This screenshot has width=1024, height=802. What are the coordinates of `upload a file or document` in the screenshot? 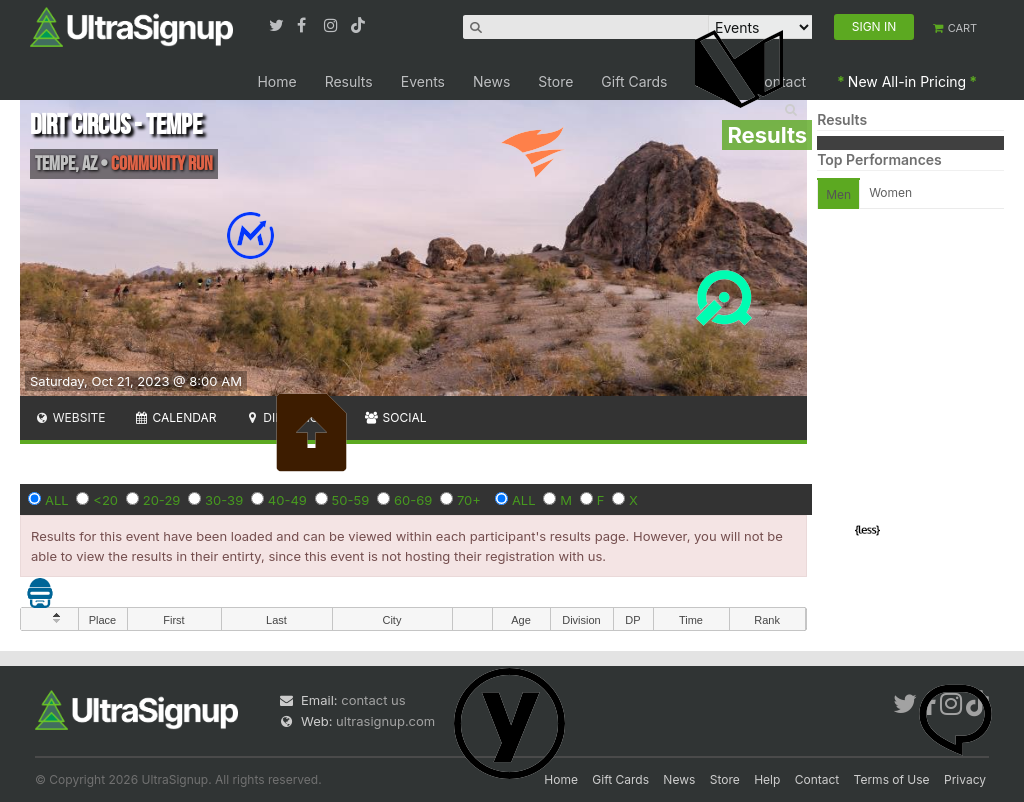 It's located at (311, 432).